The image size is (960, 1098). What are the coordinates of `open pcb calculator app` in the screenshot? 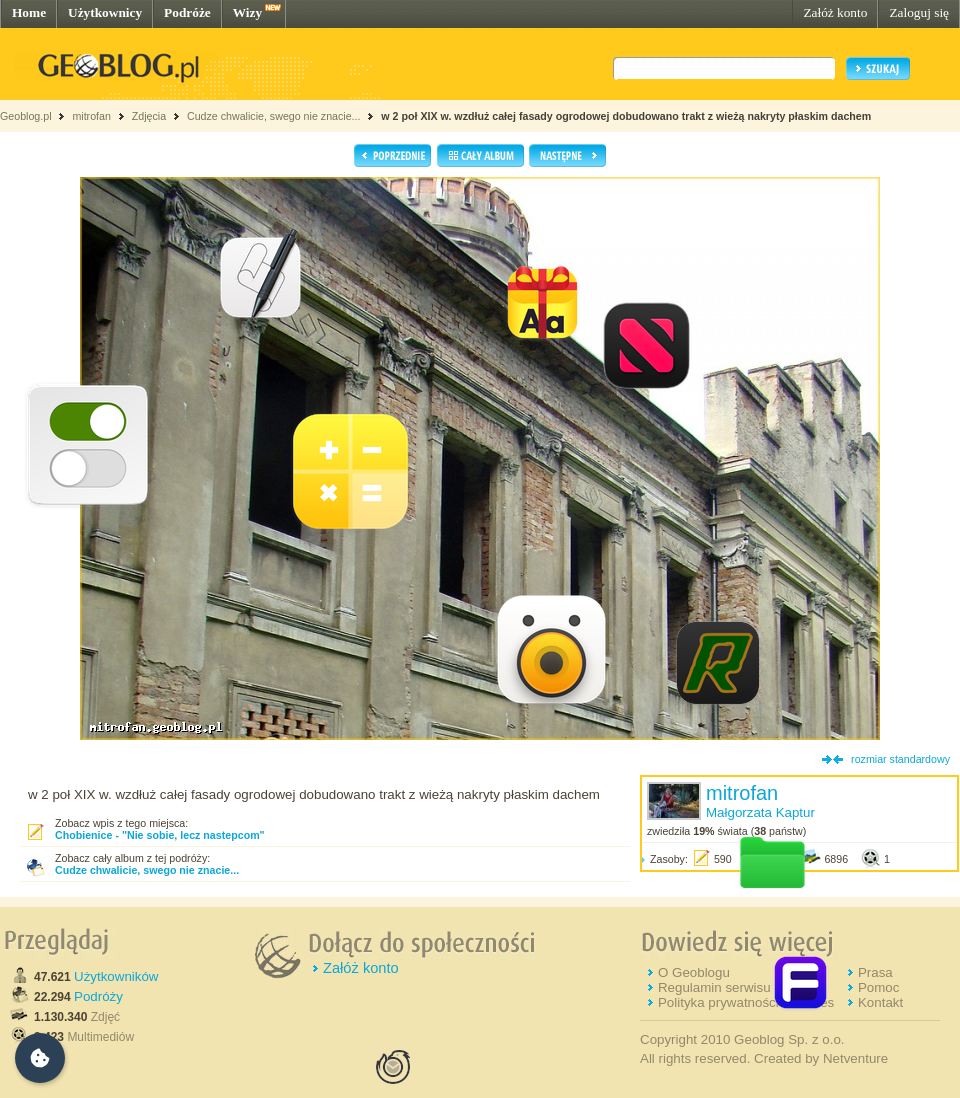 It's located at (350, 471).